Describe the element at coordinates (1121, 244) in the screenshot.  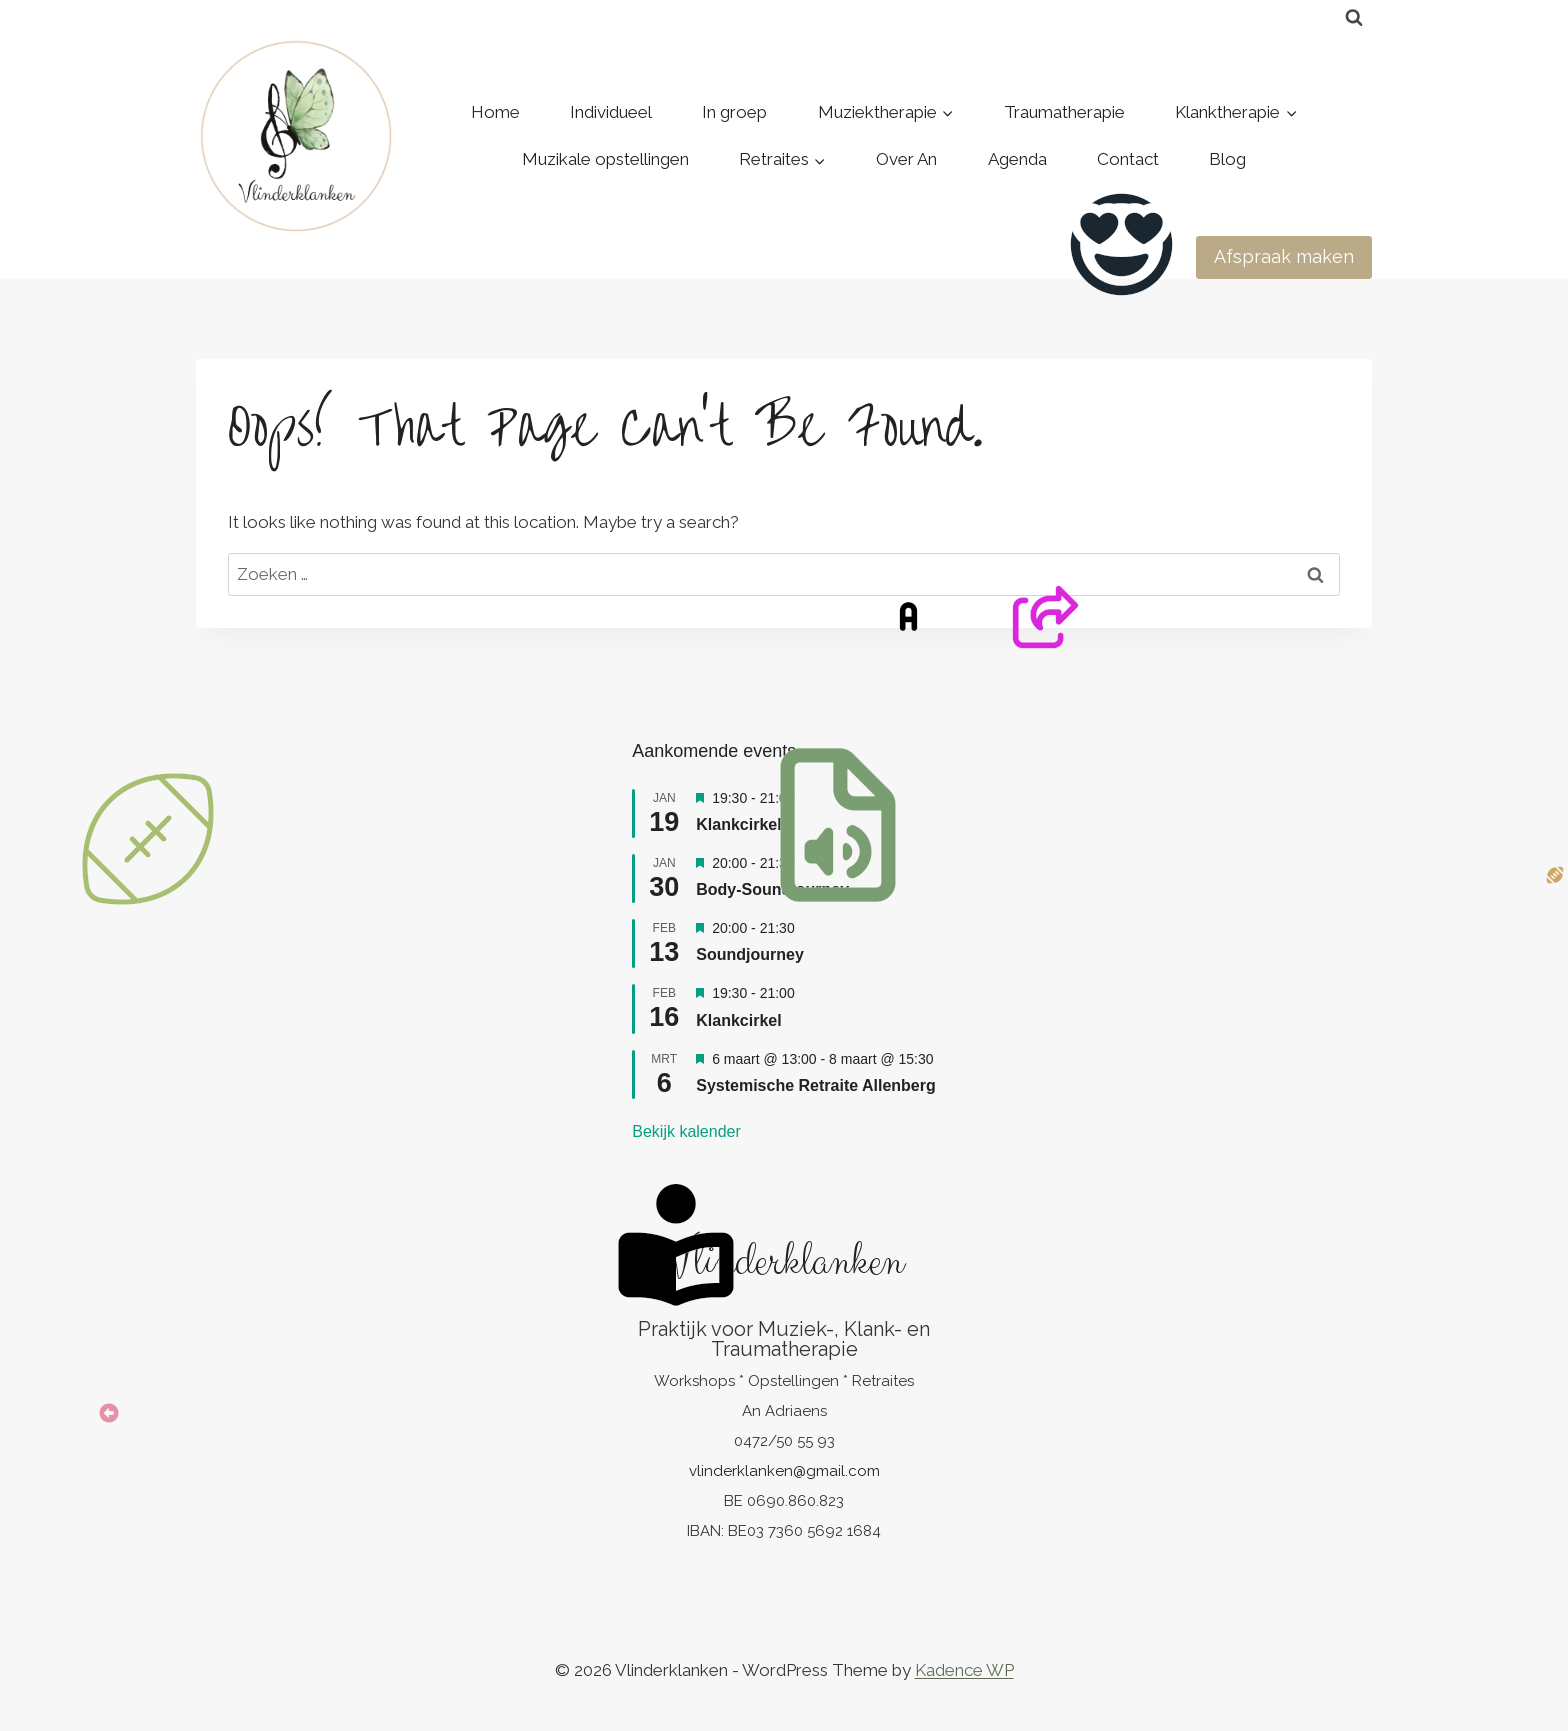
I see `react with love or adoration` at that location.